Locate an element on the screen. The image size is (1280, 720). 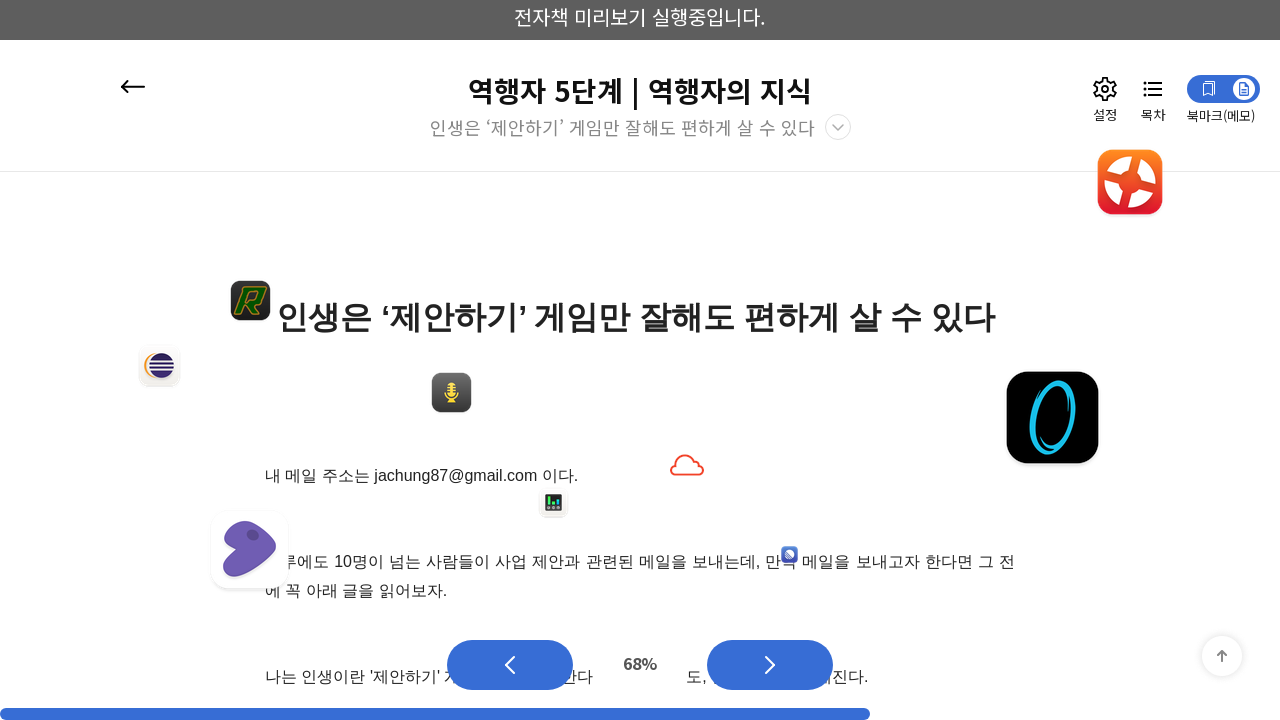
launch Command & Conquer: Red Alert 2 is located at coordinates (250, 300).